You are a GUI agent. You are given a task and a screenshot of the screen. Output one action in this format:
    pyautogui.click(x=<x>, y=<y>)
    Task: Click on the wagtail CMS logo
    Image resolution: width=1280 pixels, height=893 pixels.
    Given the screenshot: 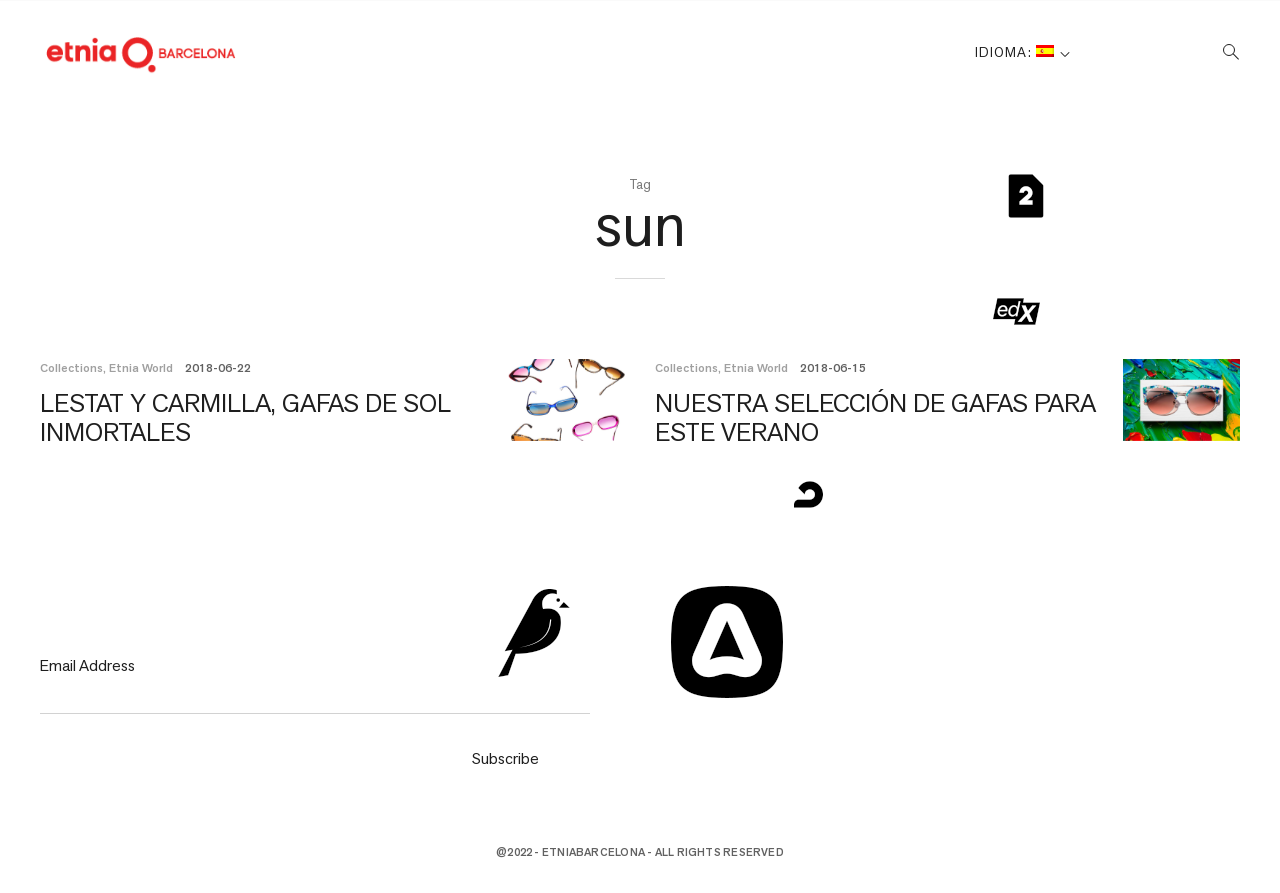 What is the action you would take?
    pyautogui.click(x=534, y=633)
    